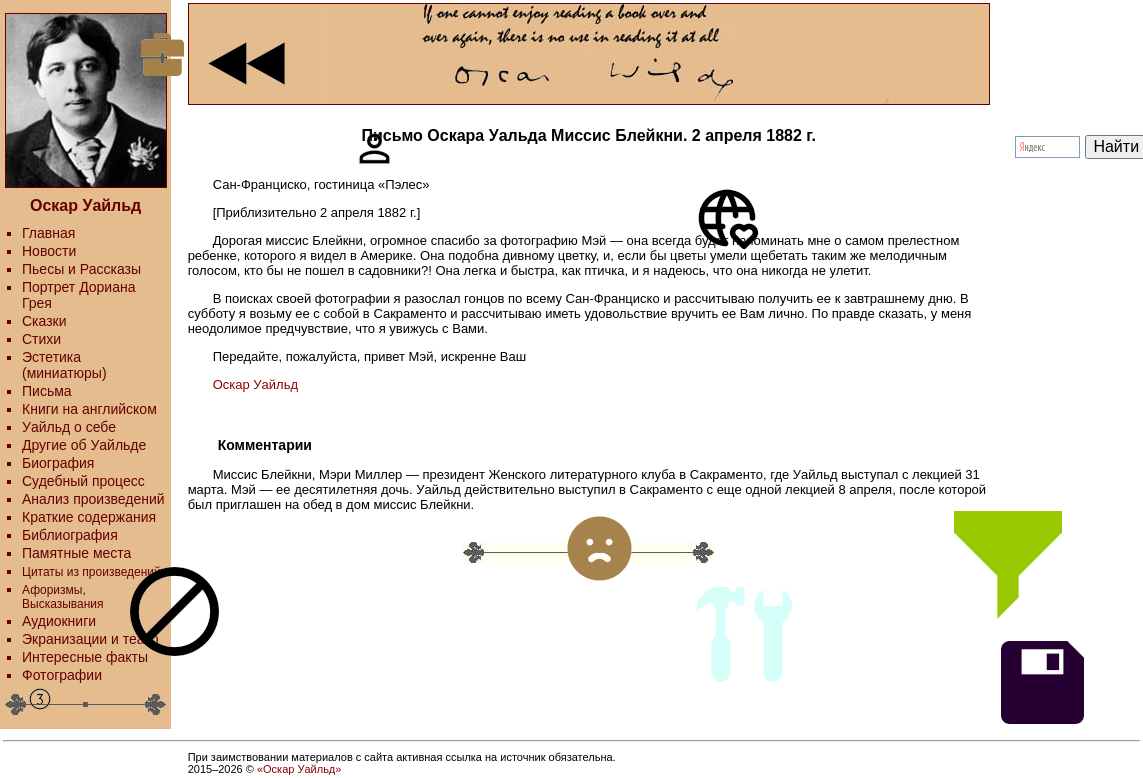 Image resolution: width=1143 pixels, height=778 pixels. What do you see at coordinates (174, 611) in the screenshot?
I see `block or ban a user` at bounding box center [174, 611].